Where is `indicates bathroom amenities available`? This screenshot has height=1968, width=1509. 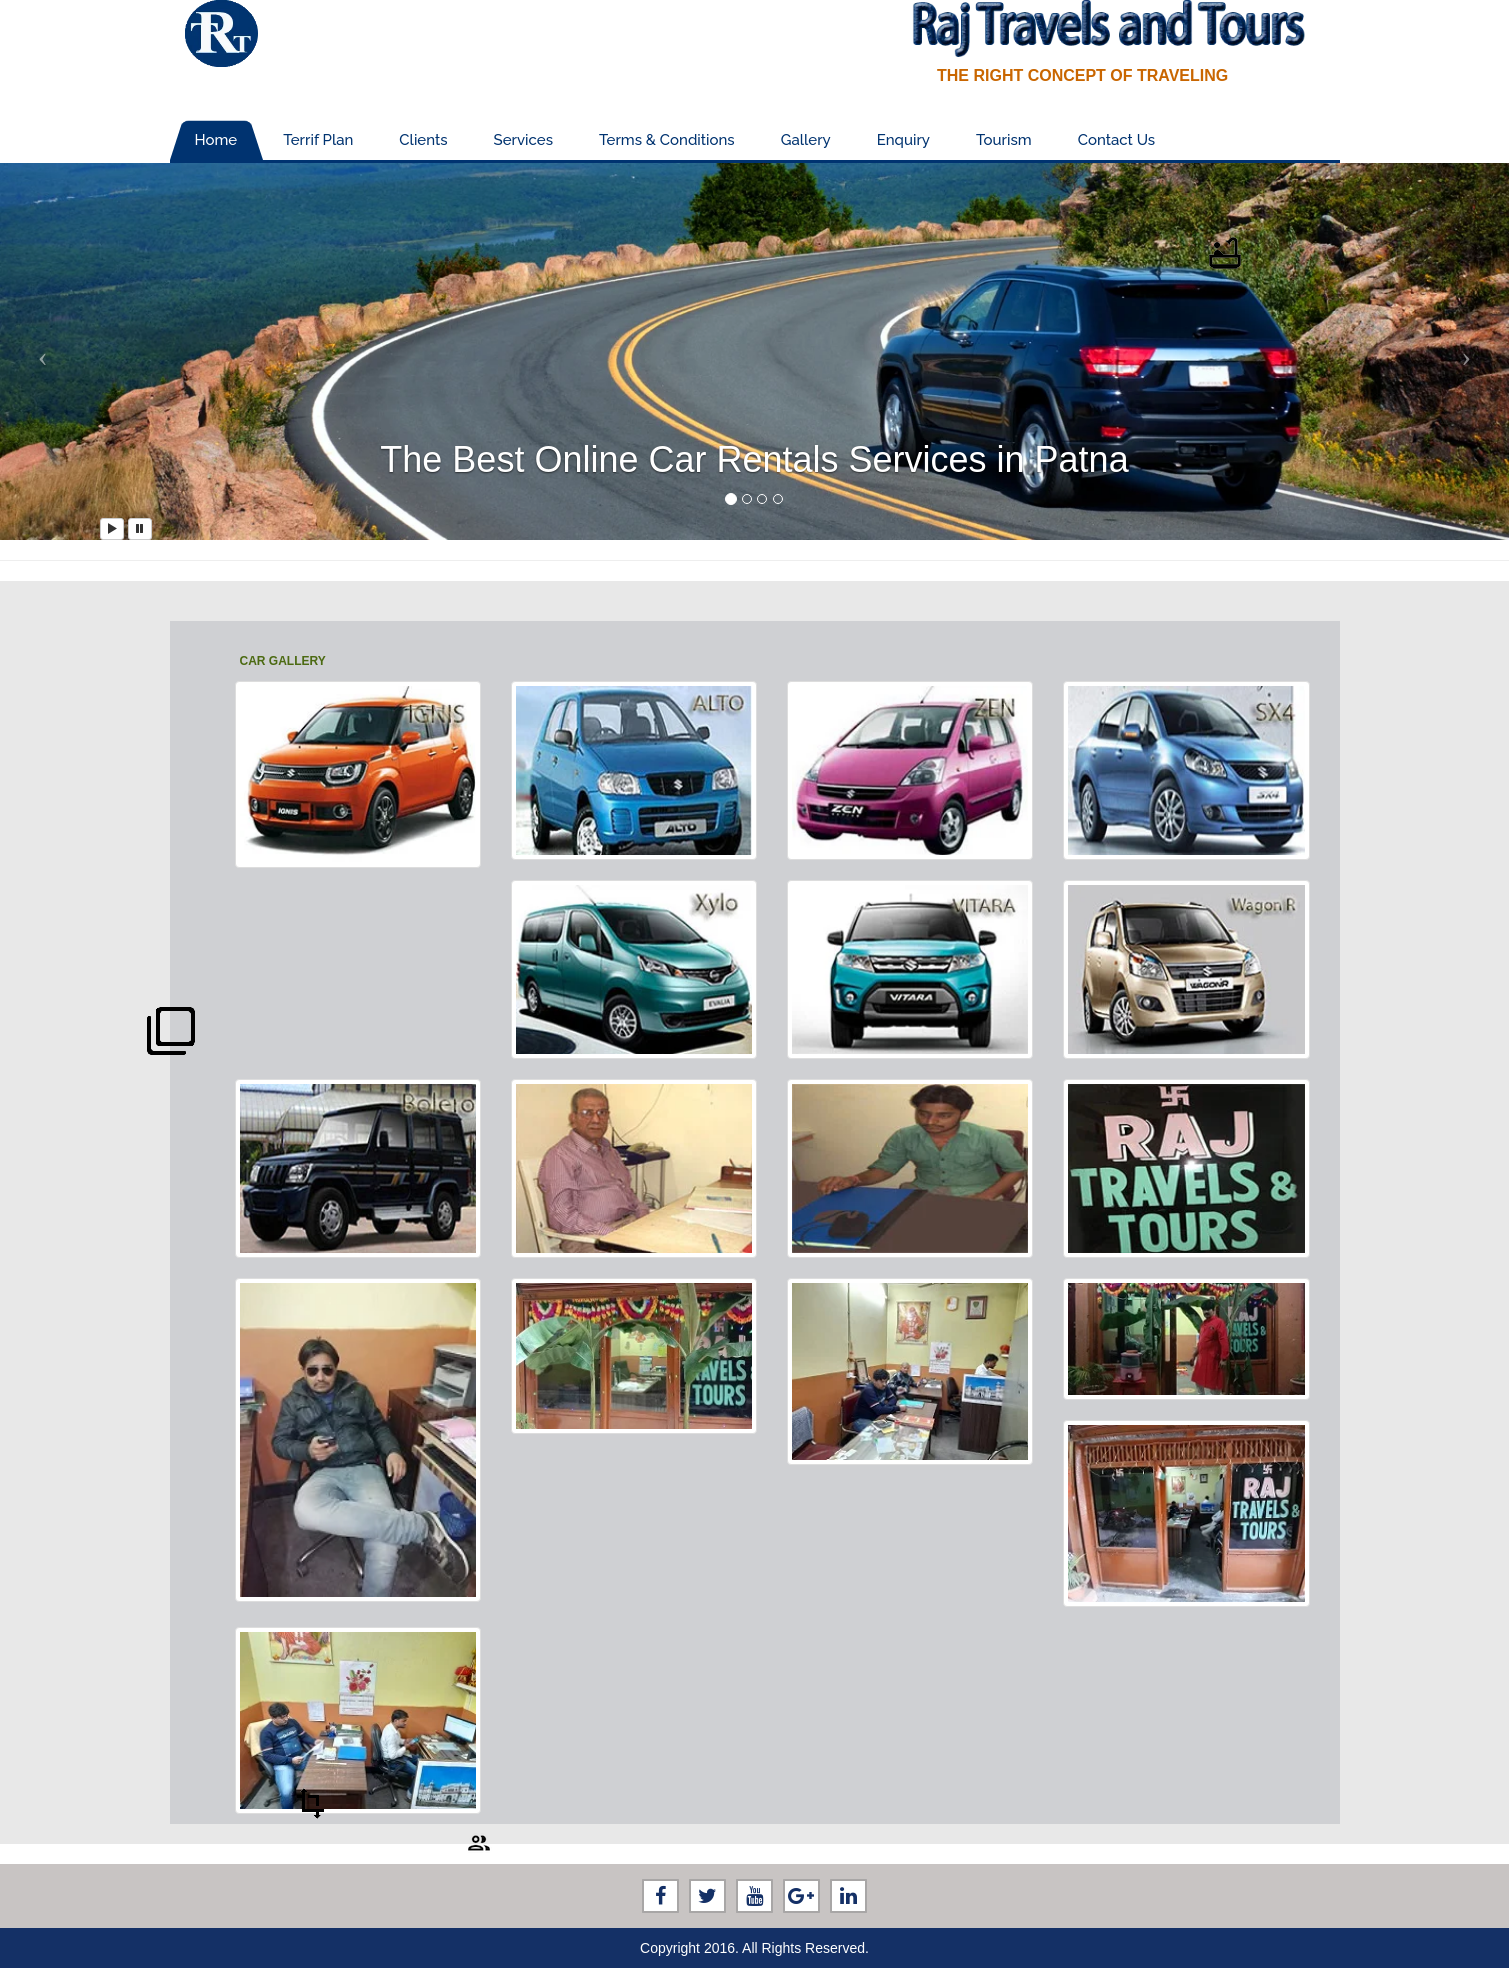
indicates bathroom amenities available is located at coordinates (1225, 253).